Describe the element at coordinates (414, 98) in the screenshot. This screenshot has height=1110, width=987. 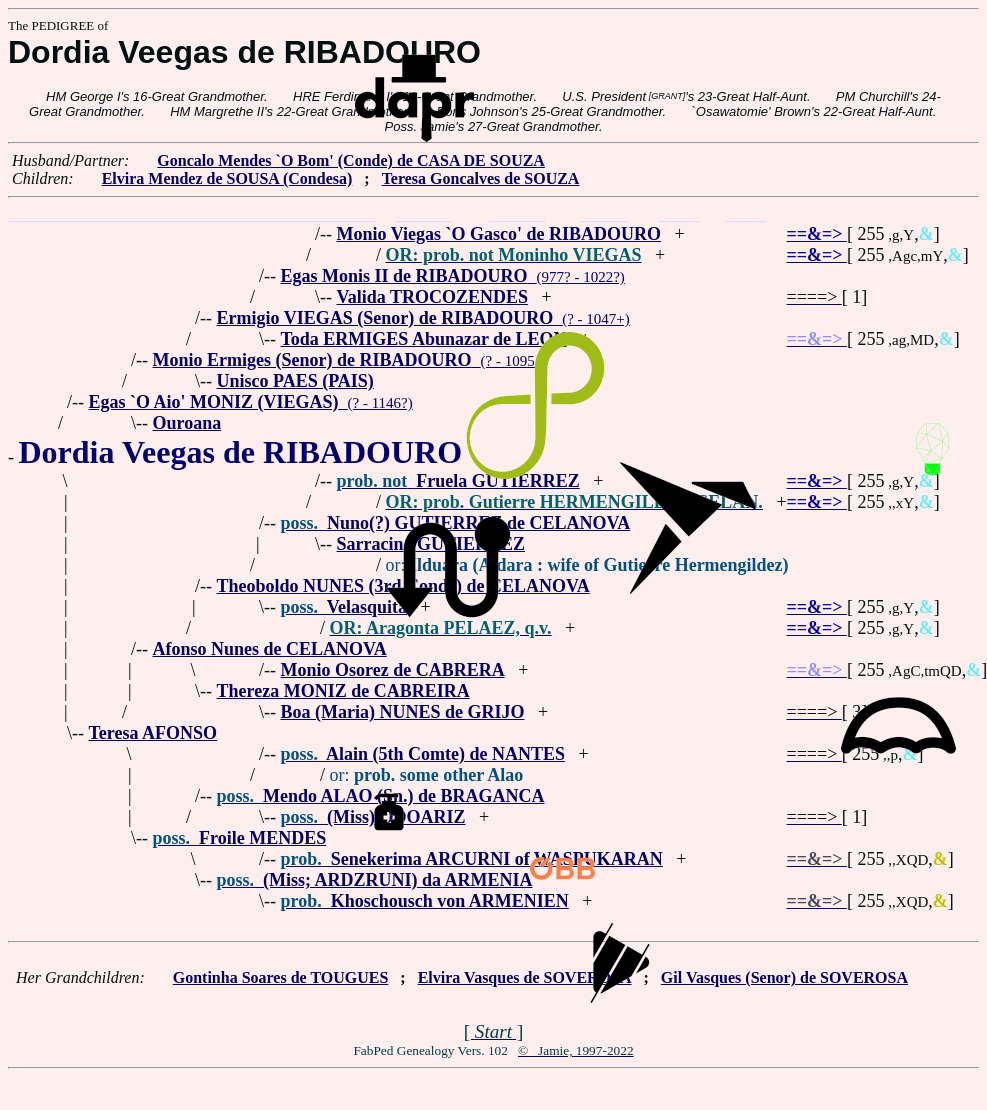
I see `dapr distributed application runtime logo` at that location.